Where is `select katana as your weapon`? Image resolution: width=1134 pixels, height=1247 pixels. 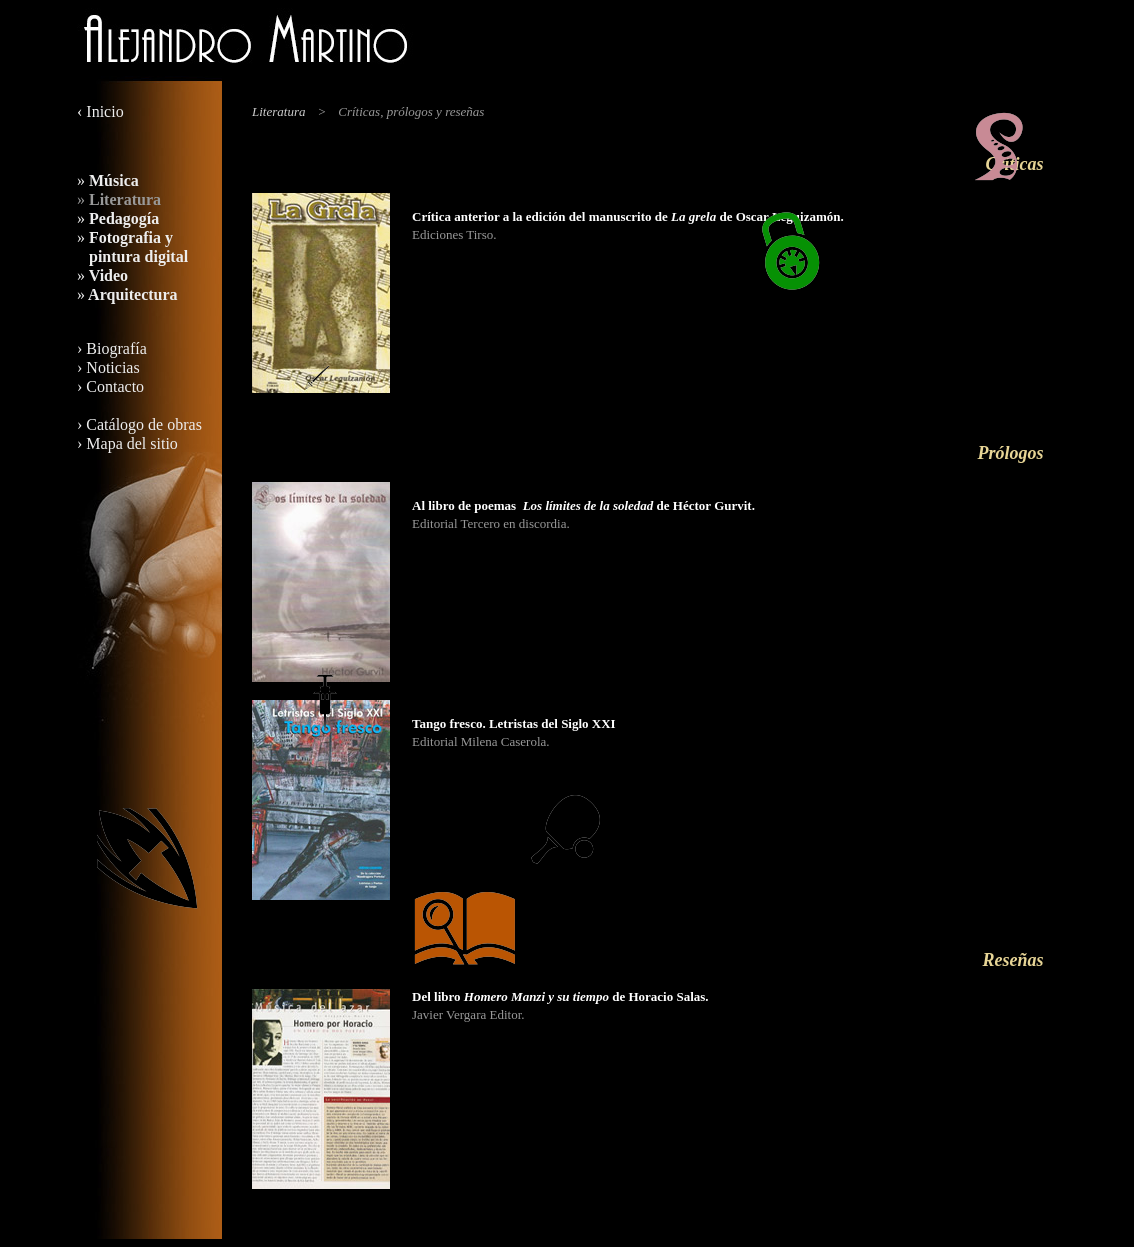
select katana as your weapon is located at coordinates (317, 377).